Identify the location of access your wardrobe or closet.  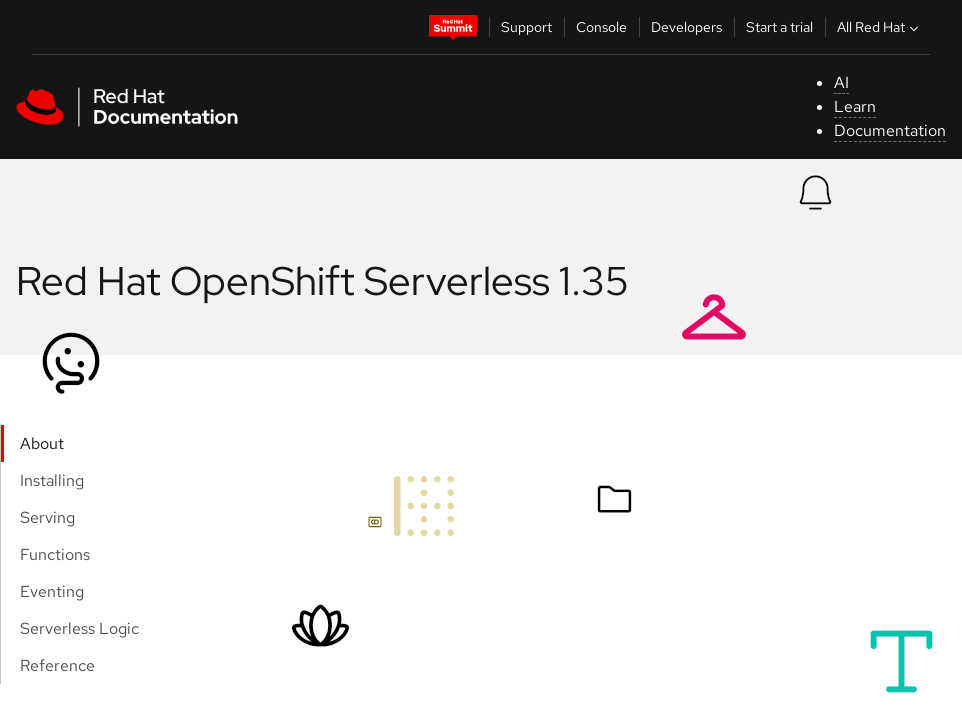
(714, 320).